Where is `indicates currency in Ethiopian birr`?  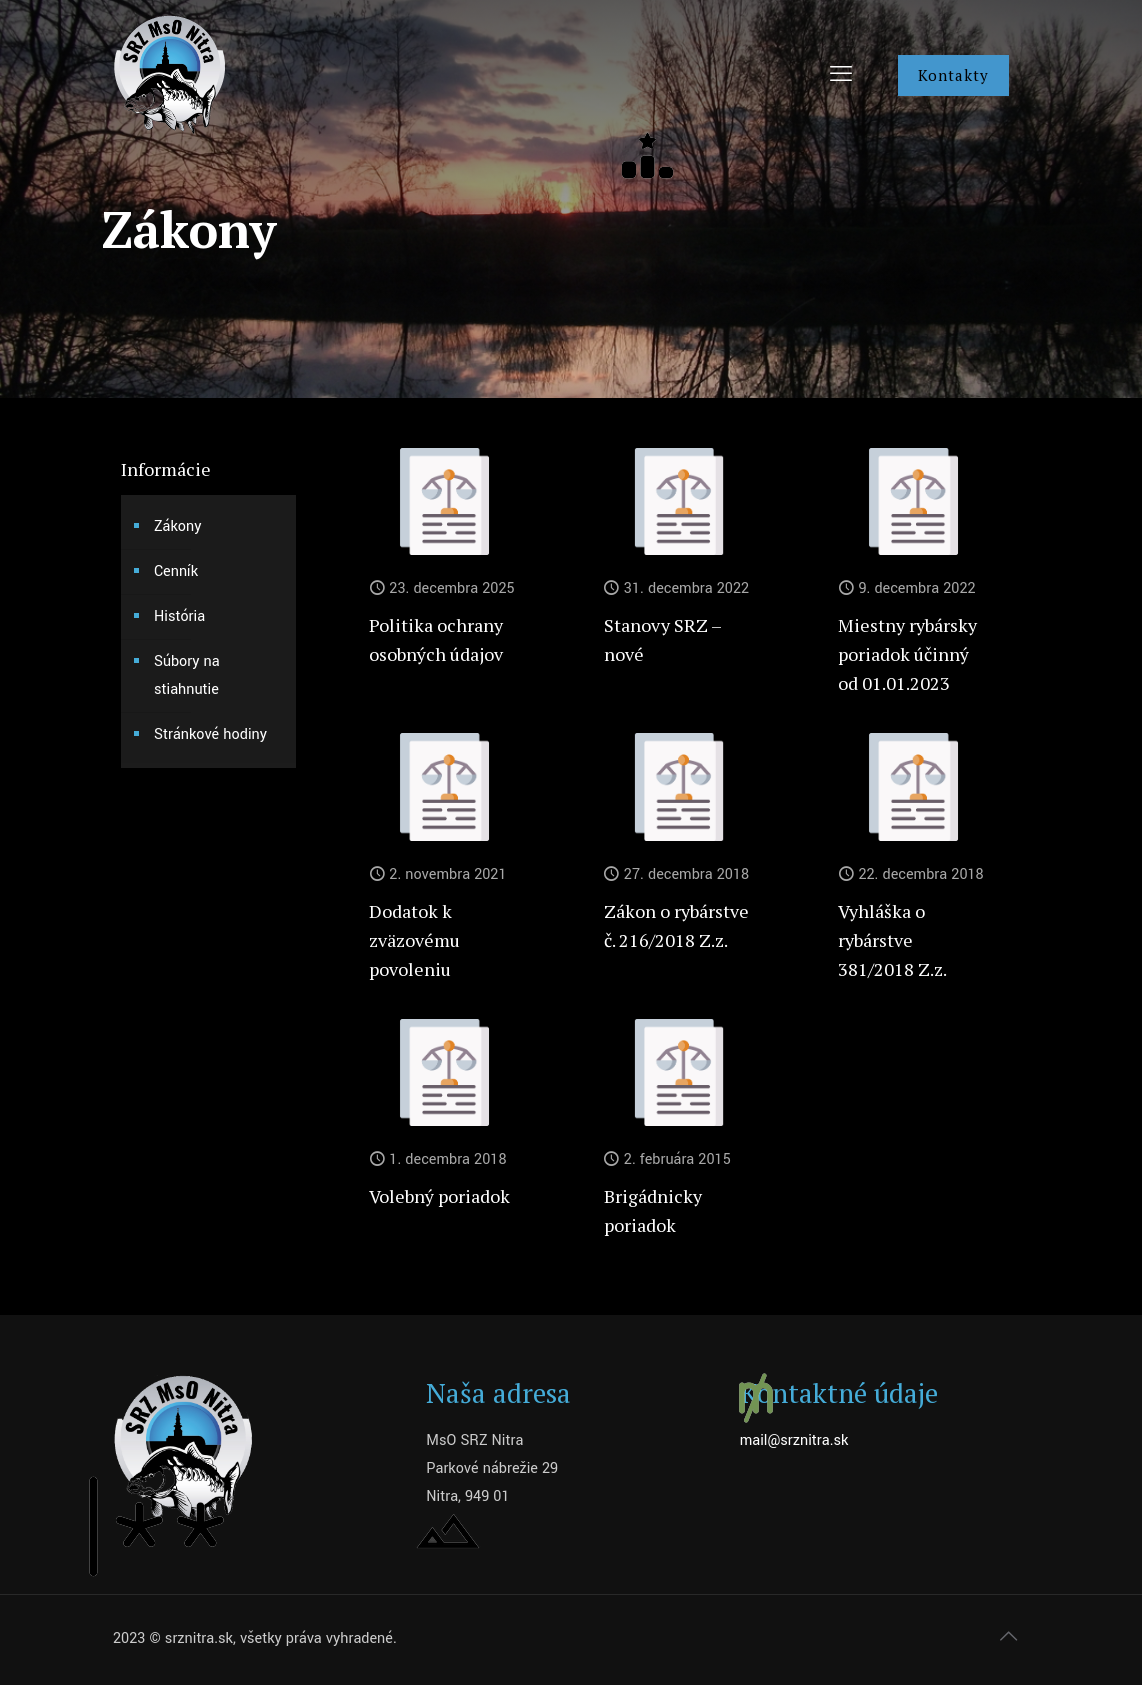
indicates currency in Ethiopian birr is located at coordinates (756, 1398).